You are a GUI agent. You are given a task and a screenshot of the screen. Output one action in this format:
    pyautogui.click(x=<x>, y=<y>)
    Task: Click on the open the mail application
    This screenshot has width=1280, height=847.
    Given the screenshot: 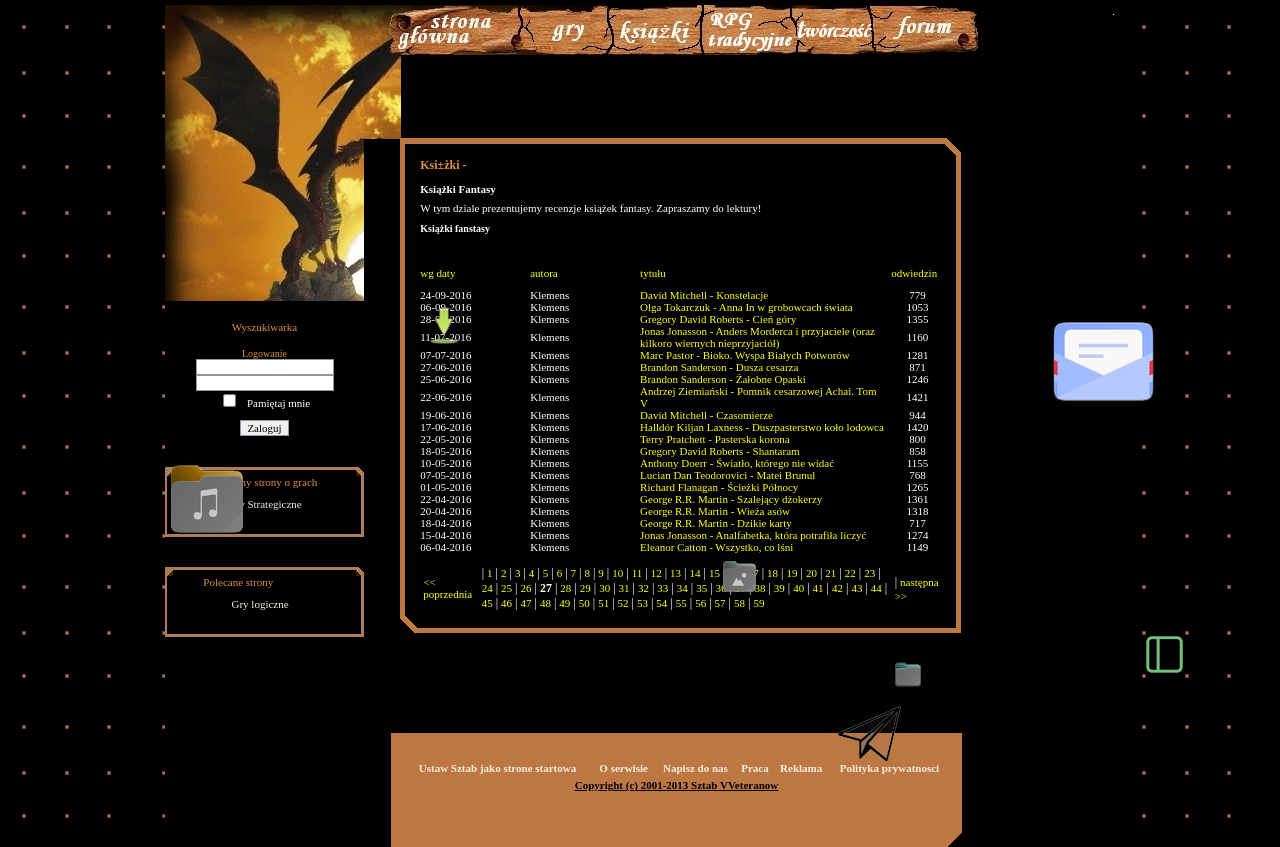 What is the action you would take?
    pyautogui.click(x=1103, y=361)
    